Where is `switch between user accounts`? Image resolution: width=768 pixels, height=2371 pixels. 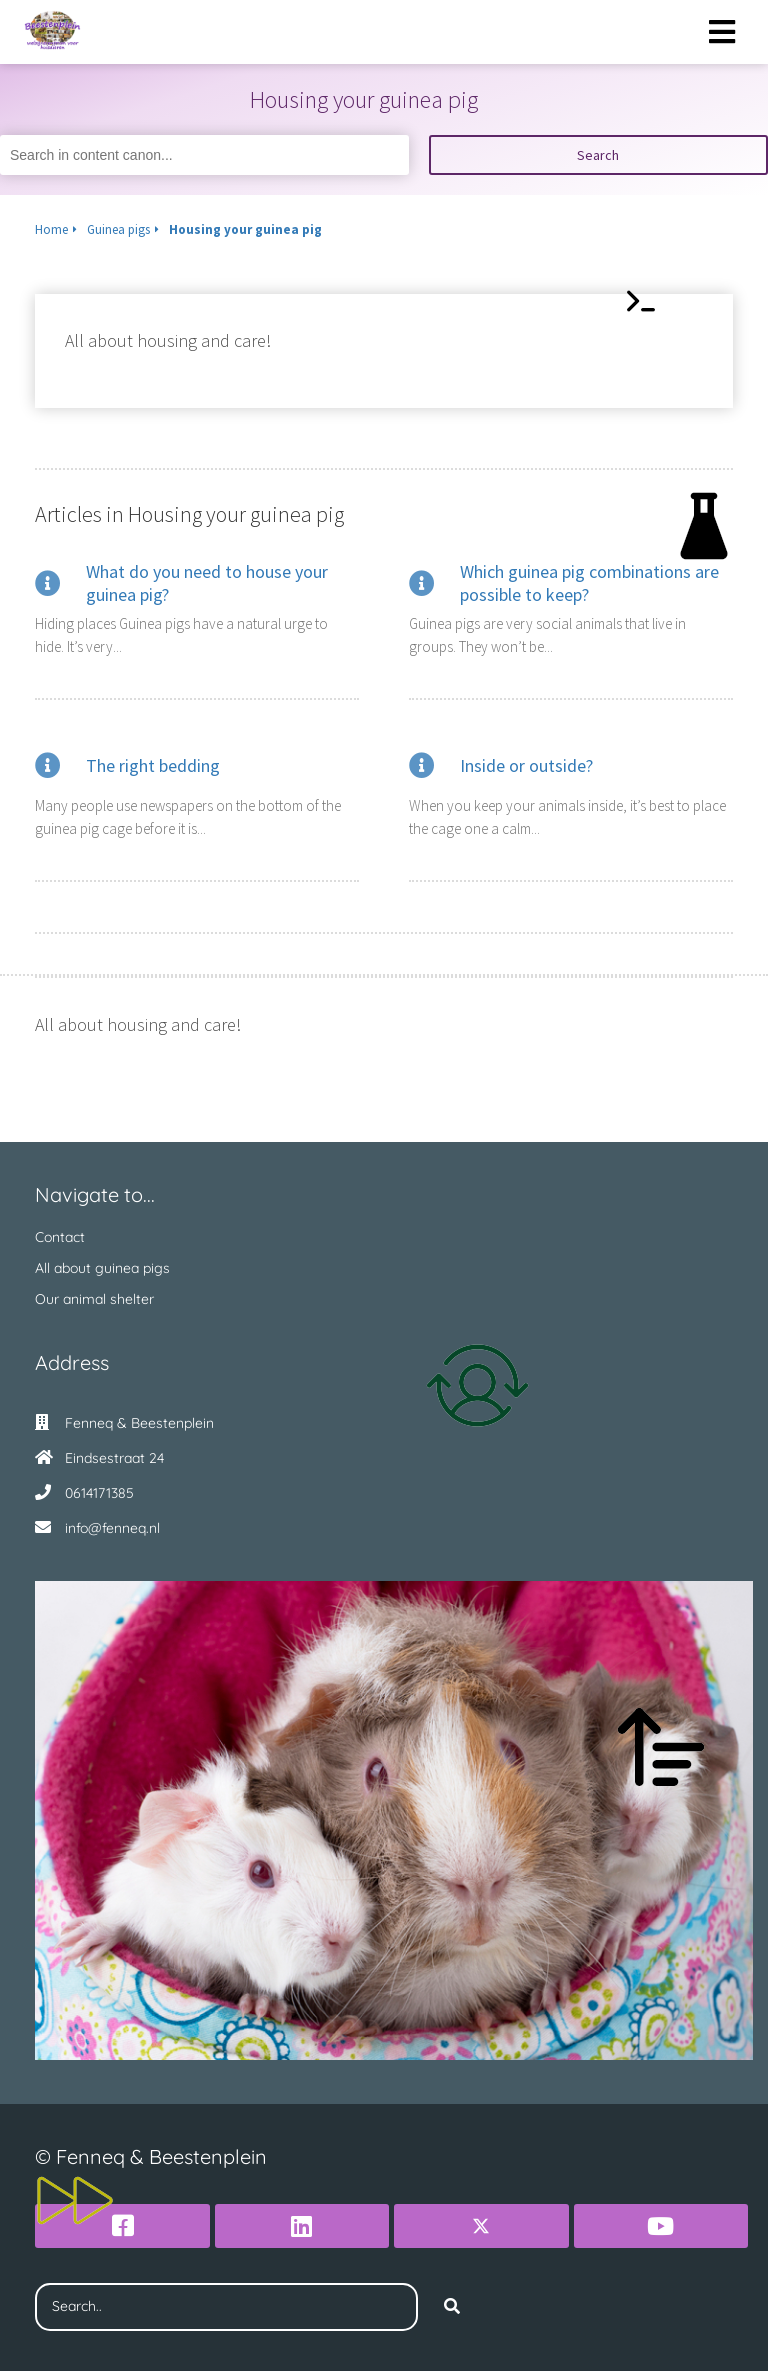 switch between user accounts is located at coordinates (477, 1385).